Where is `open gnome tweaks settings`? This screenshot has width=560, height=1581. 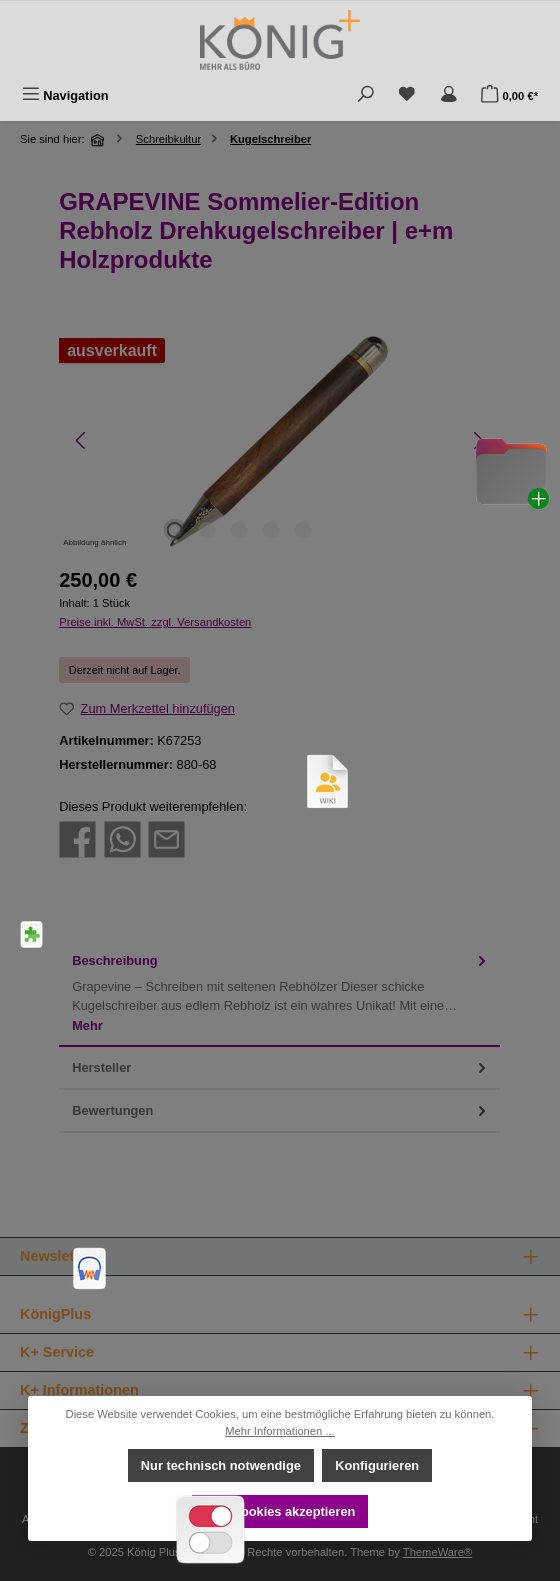
open gnome tweaks settings is located at coordinates (210, 1529).